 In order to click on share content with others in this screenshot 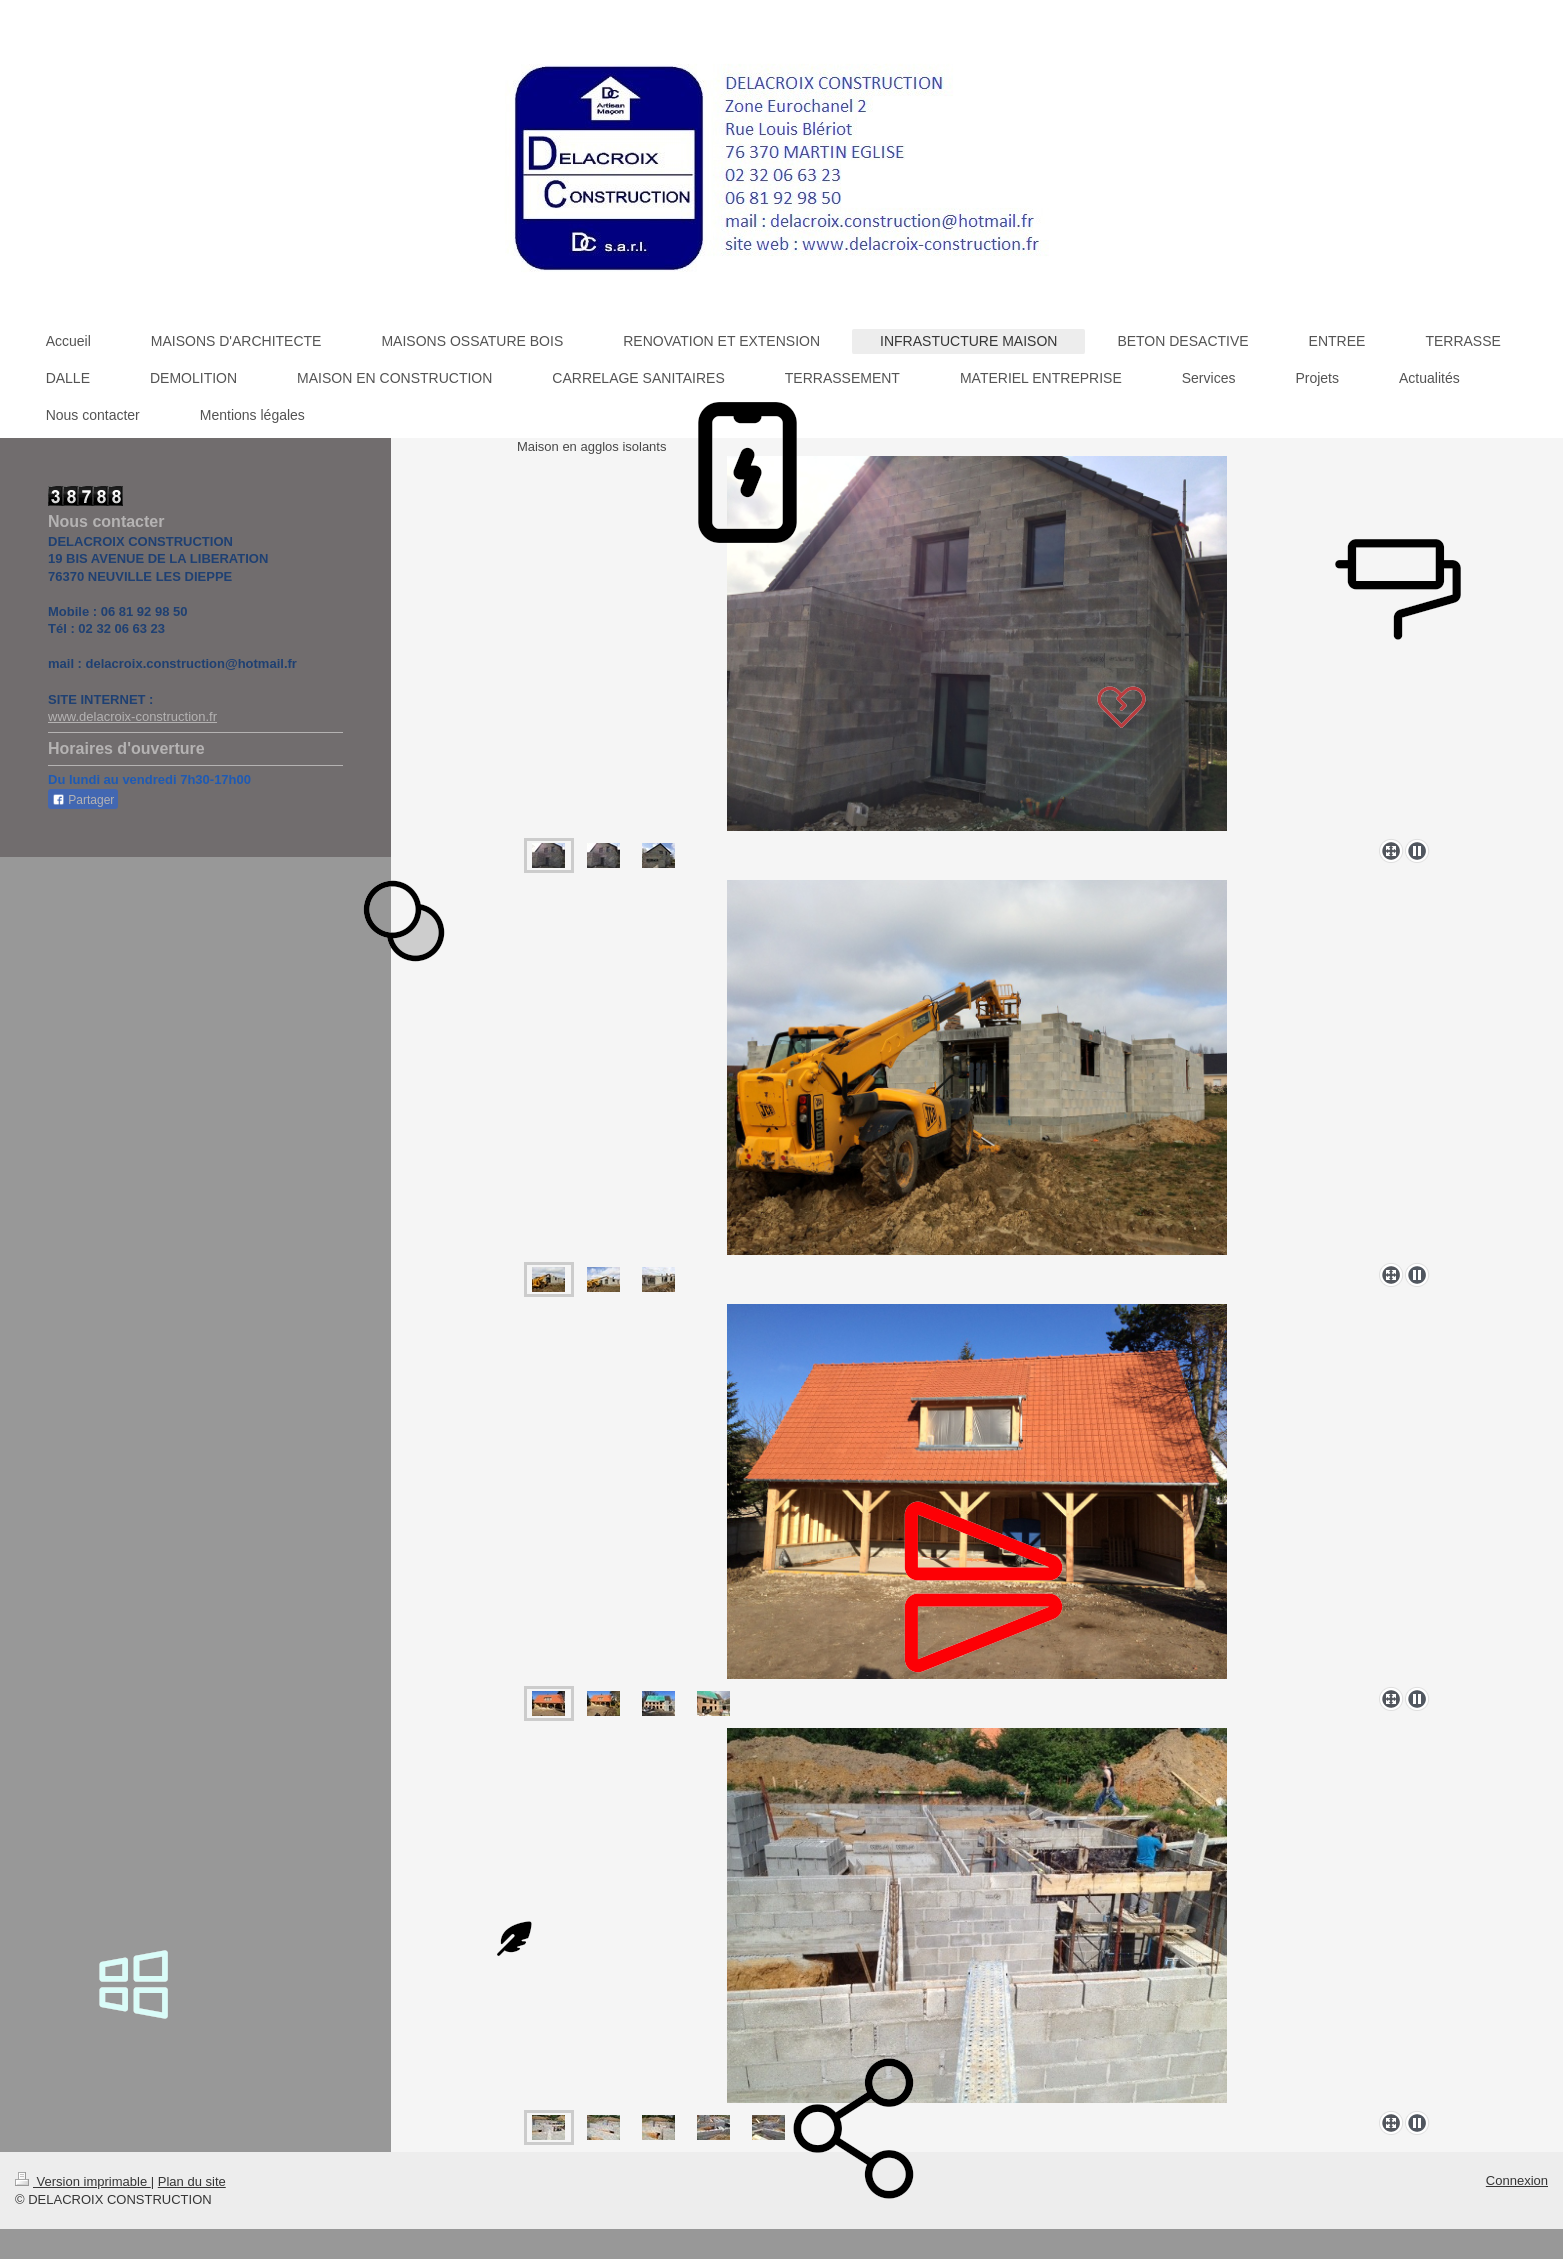, I will do `click(858, 2128)`.